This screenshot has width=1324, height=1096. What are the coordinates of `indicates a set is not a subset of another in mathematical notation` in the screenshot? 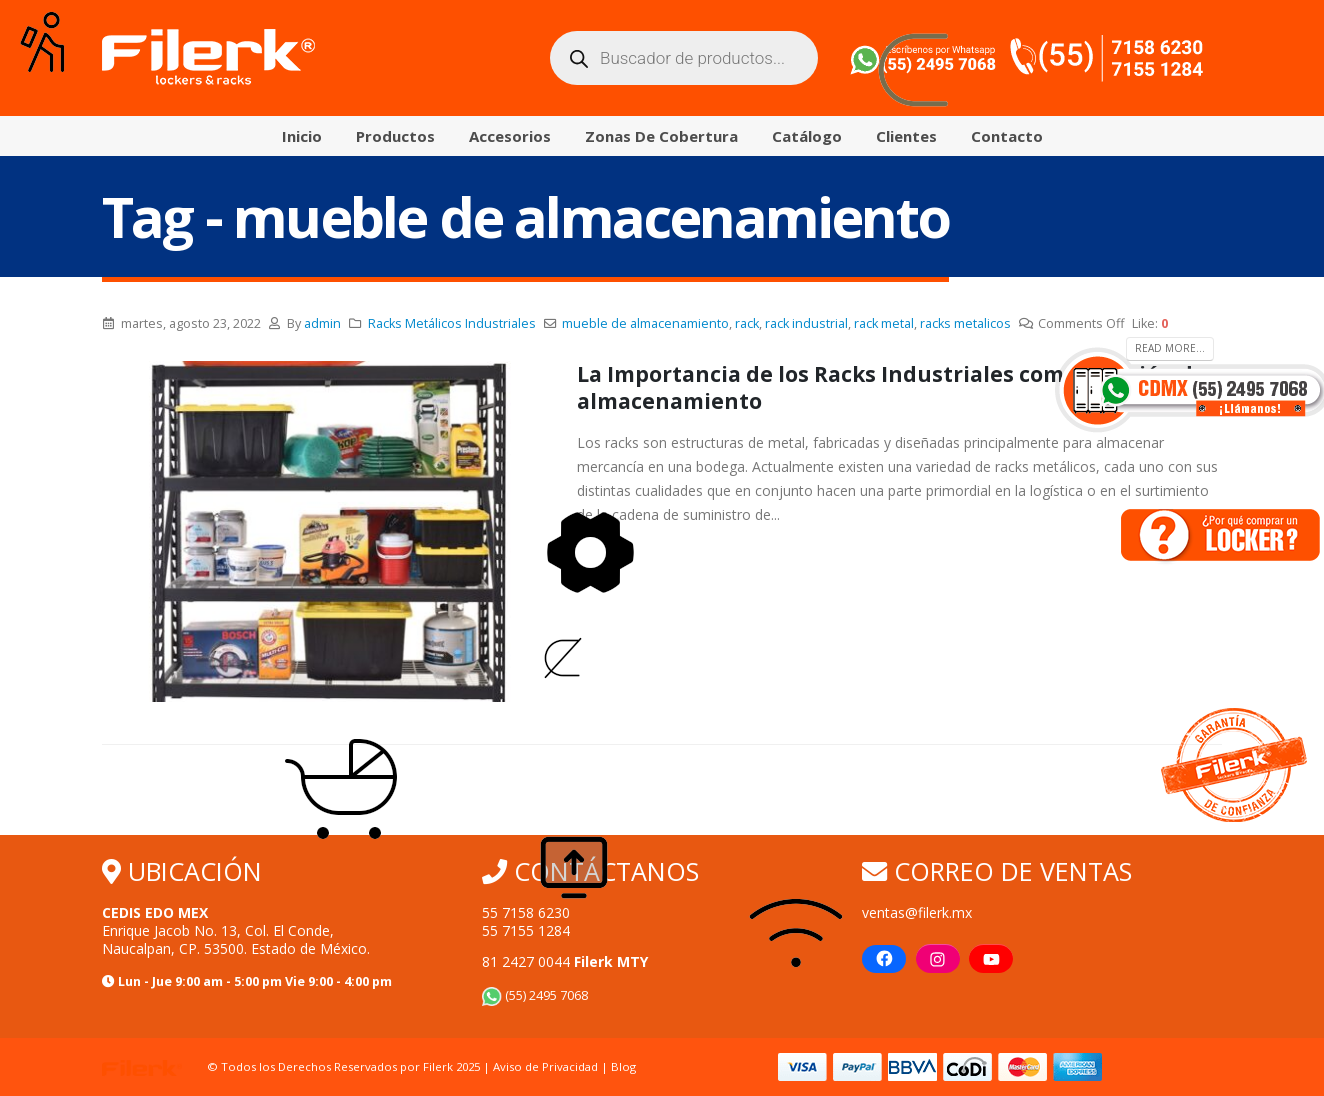 It's located at (563, 658).